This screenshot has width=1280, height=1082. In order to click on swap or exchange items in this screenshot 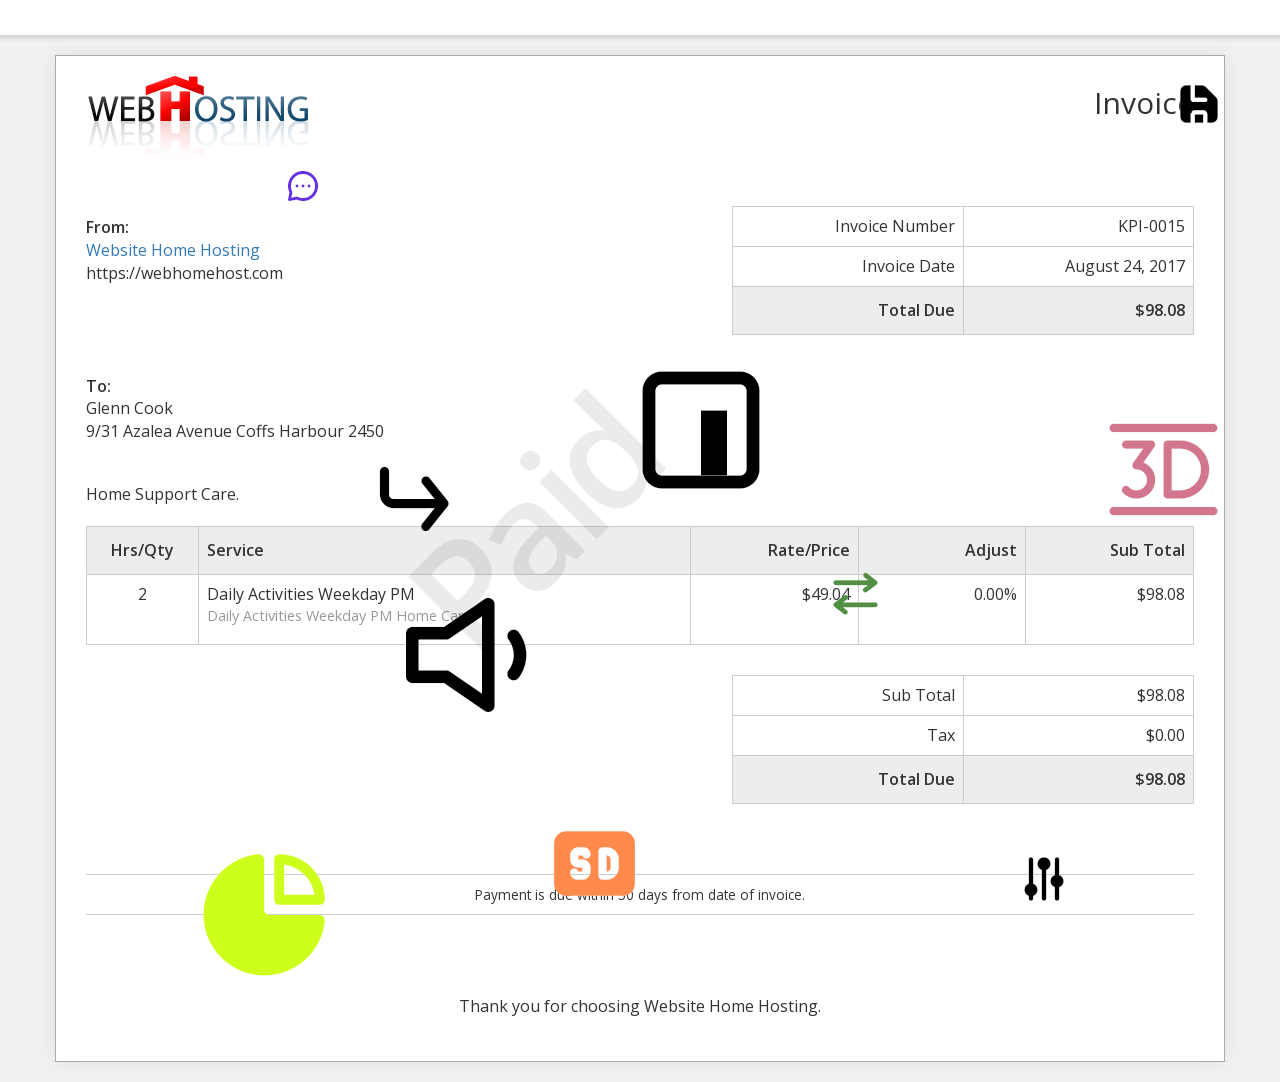, I will do `click(855, 592)`.